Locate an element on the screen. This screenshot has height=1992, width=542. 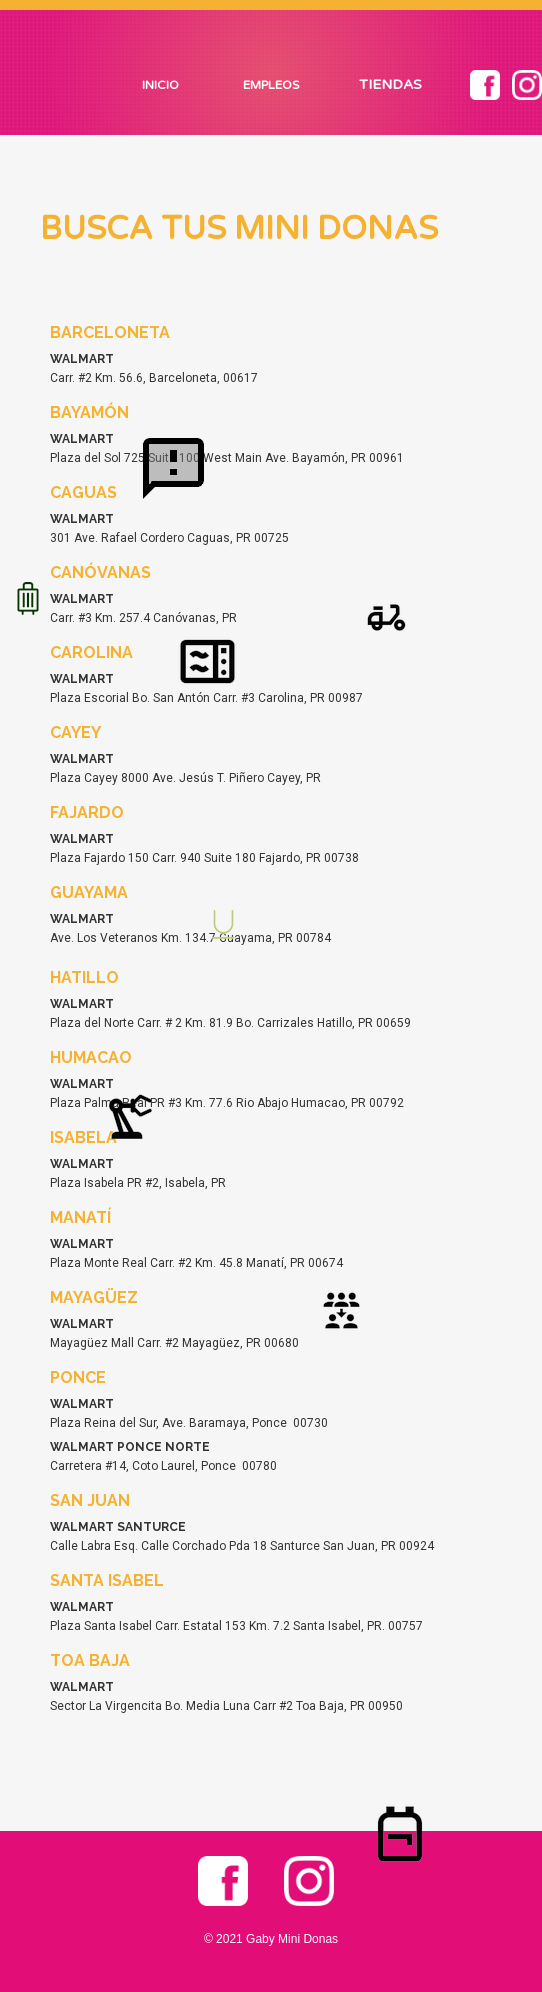
select moped or scooter delivery option is located at coordinates (386, 617).